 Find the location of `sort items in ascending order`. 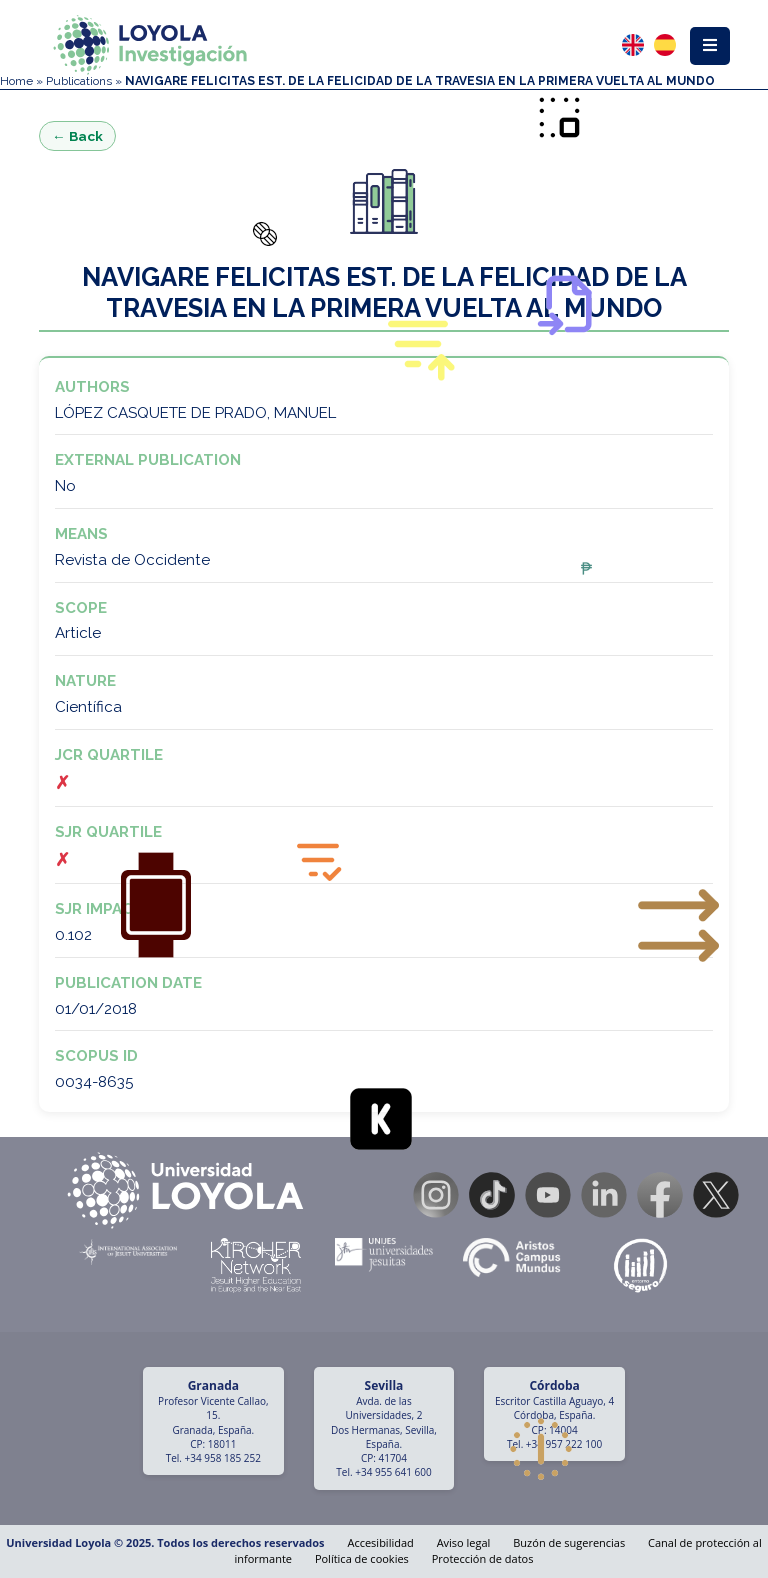

sort items in ascending order is located at coordinates (418, 344).